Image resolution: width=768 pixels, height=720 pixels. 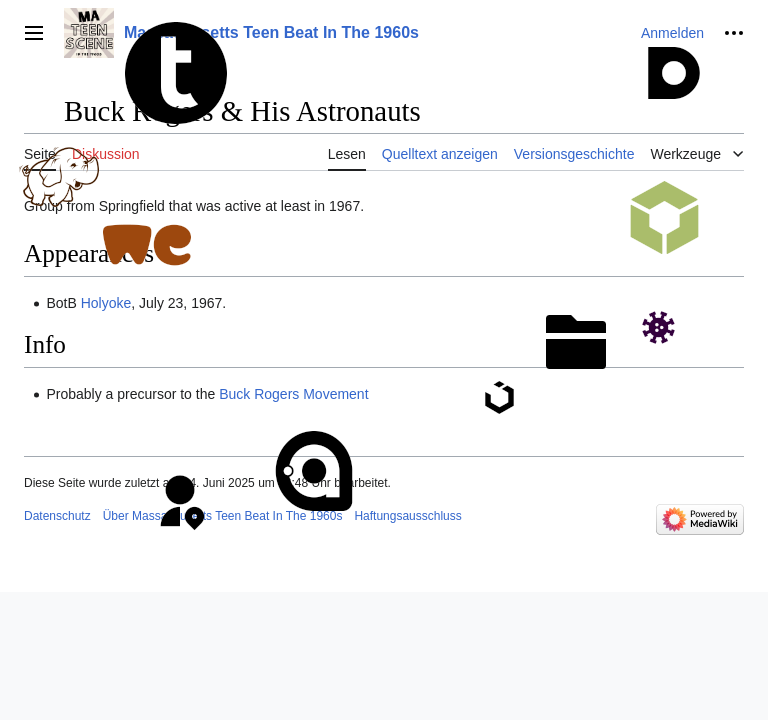 What do you see at coordinates (576, 342) in the screenshot?
I see `open folder to view files` at bounding box center [576, 342].